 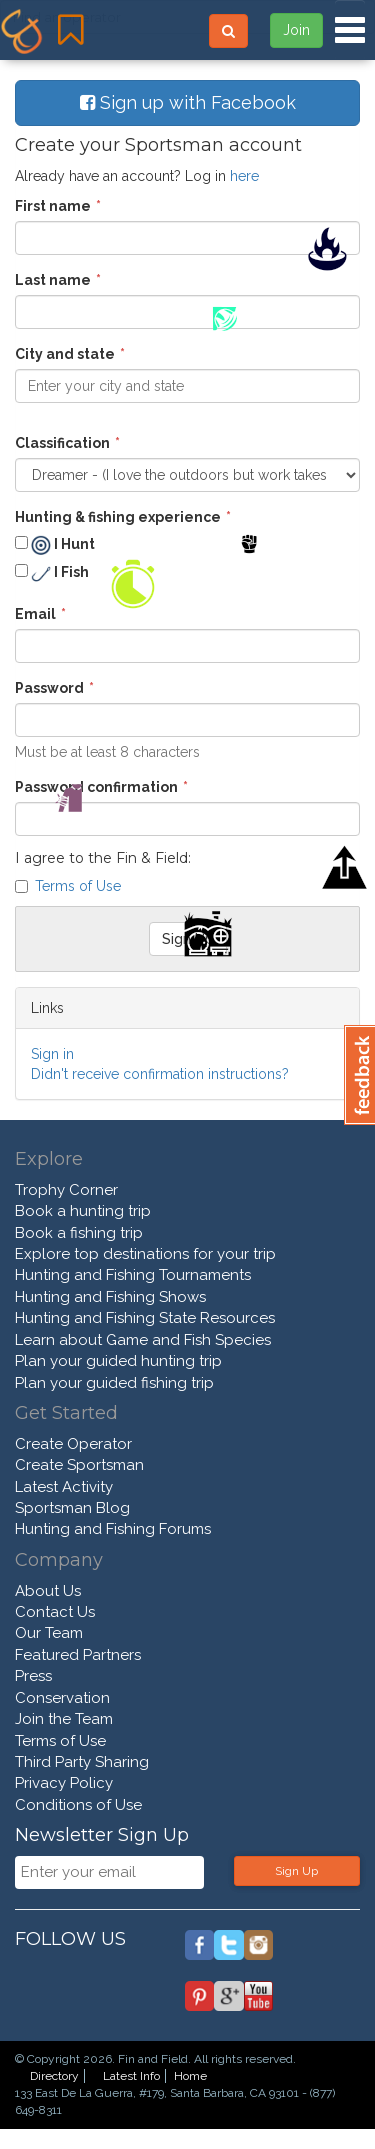 What do you see at coordinates (68, 798) in the screenshot?
I see `report an injury or health issue` at bounding box center [68, 798].